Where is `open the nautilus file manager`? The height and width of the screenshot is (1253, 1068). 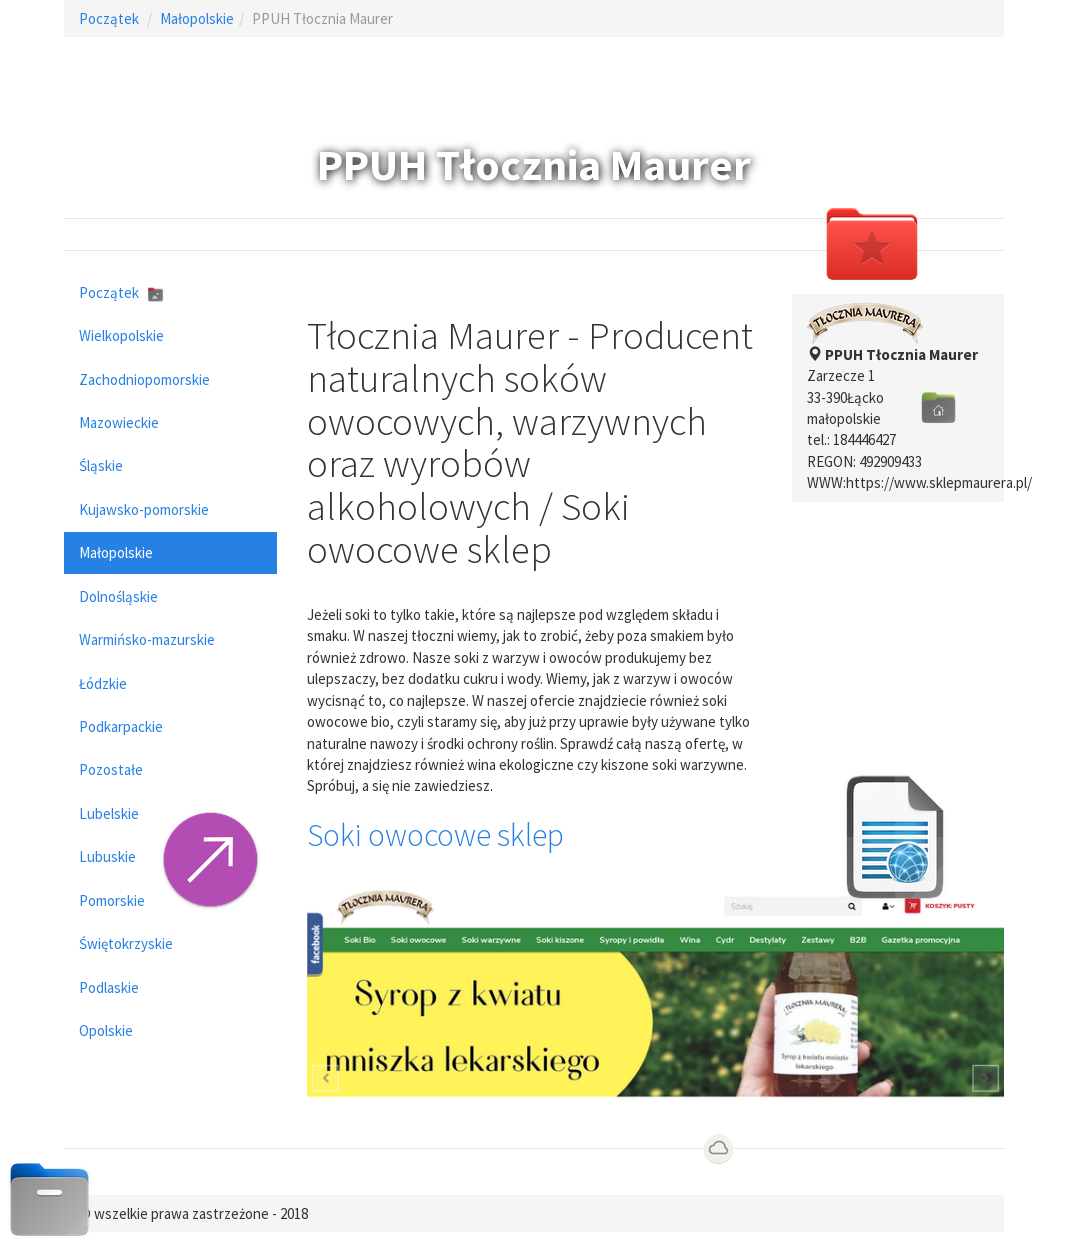 open the nautilus file manager is located at coordinates (49, 1199).